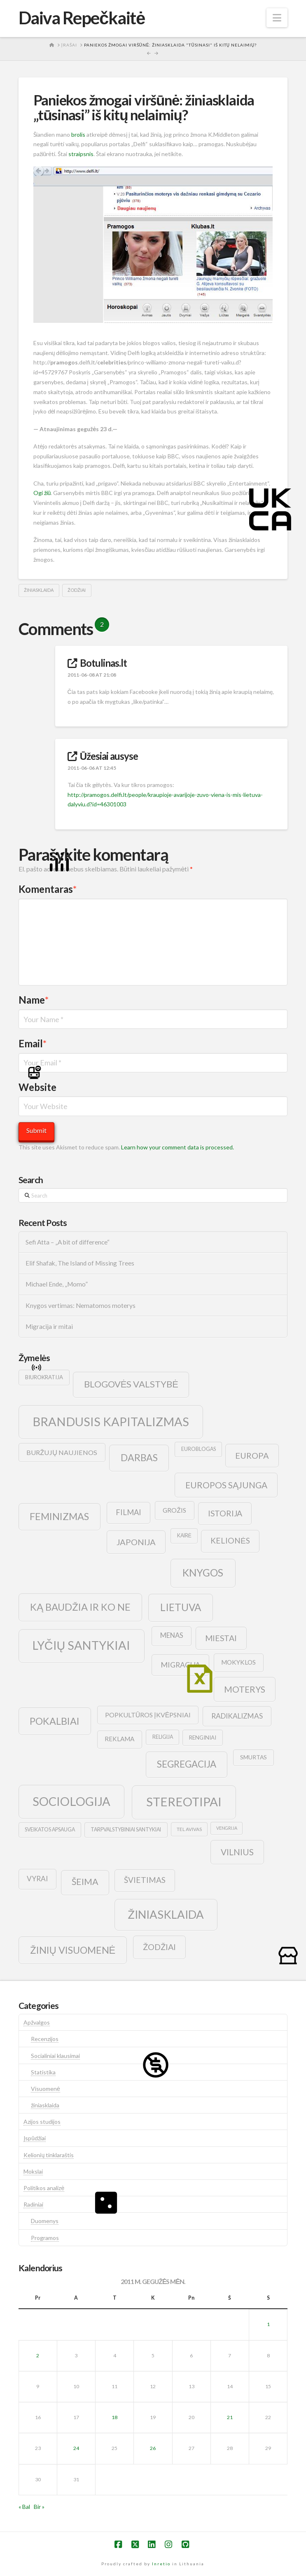 Image resolution: width=306 pixels, height=2576 pixels. I want to click on indicates RFID or NFC connectivity, so click(36, 1367).